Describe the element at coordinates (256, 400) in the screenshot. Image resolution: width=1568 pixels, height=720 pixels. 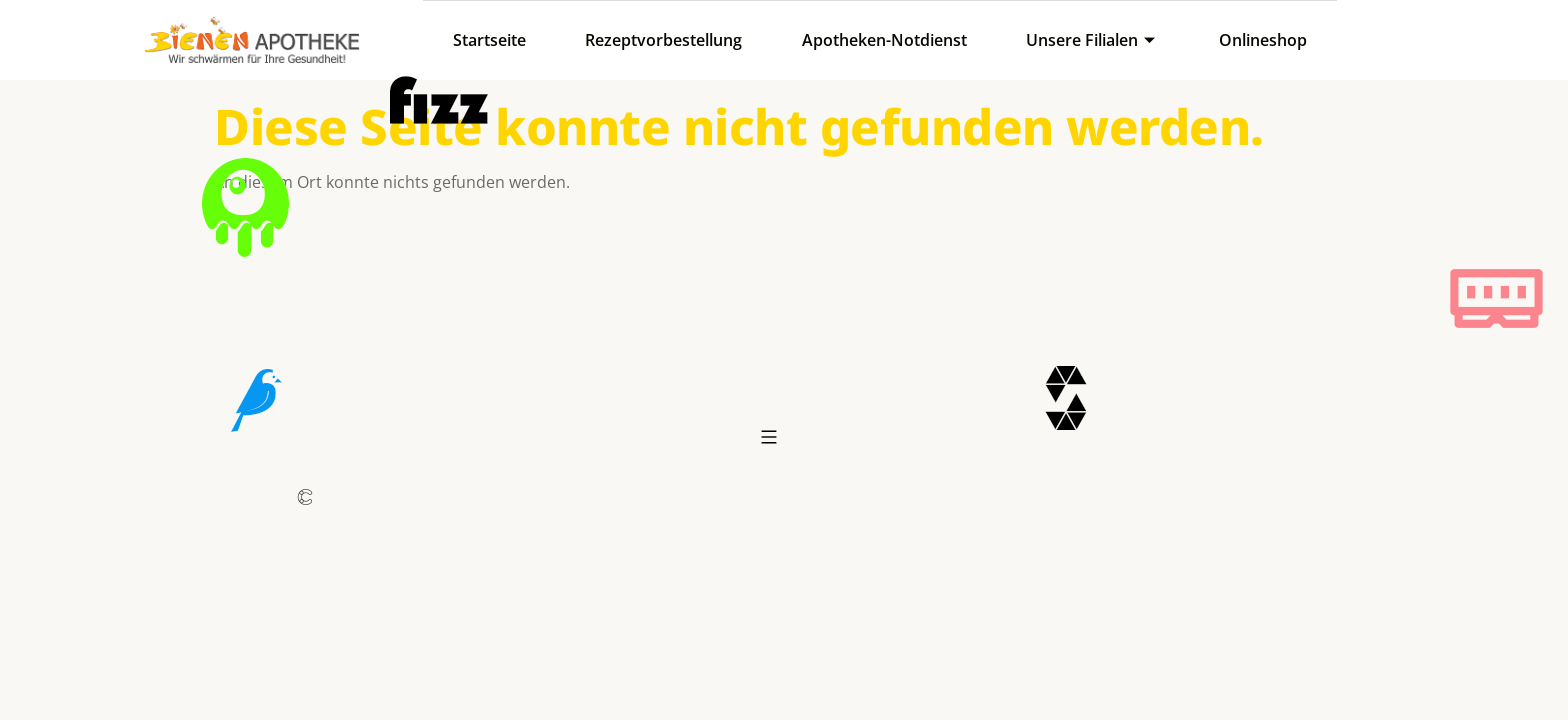
I see `wagtail CMS logo` at that location.